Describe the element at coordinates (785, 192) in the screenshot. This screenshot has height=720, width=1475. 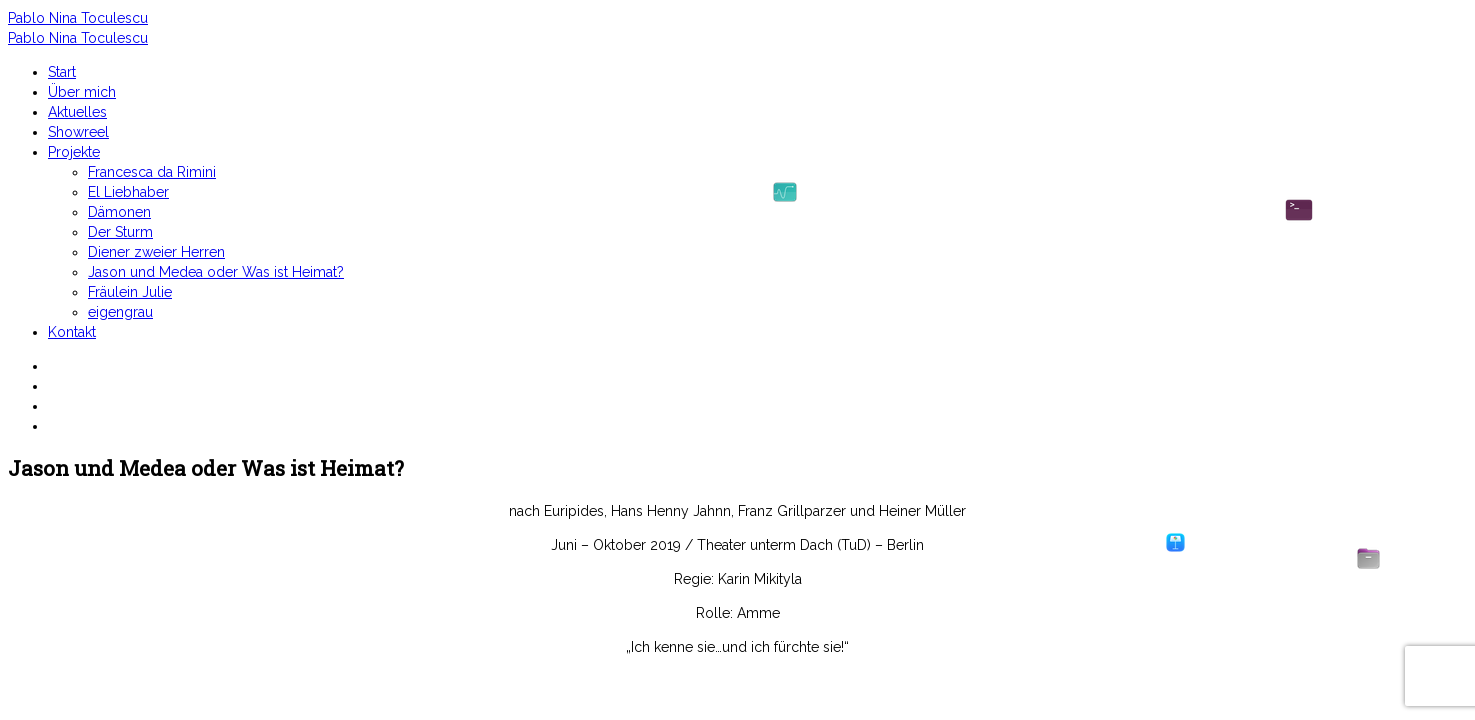
I see `open system resource monitor` at that location.